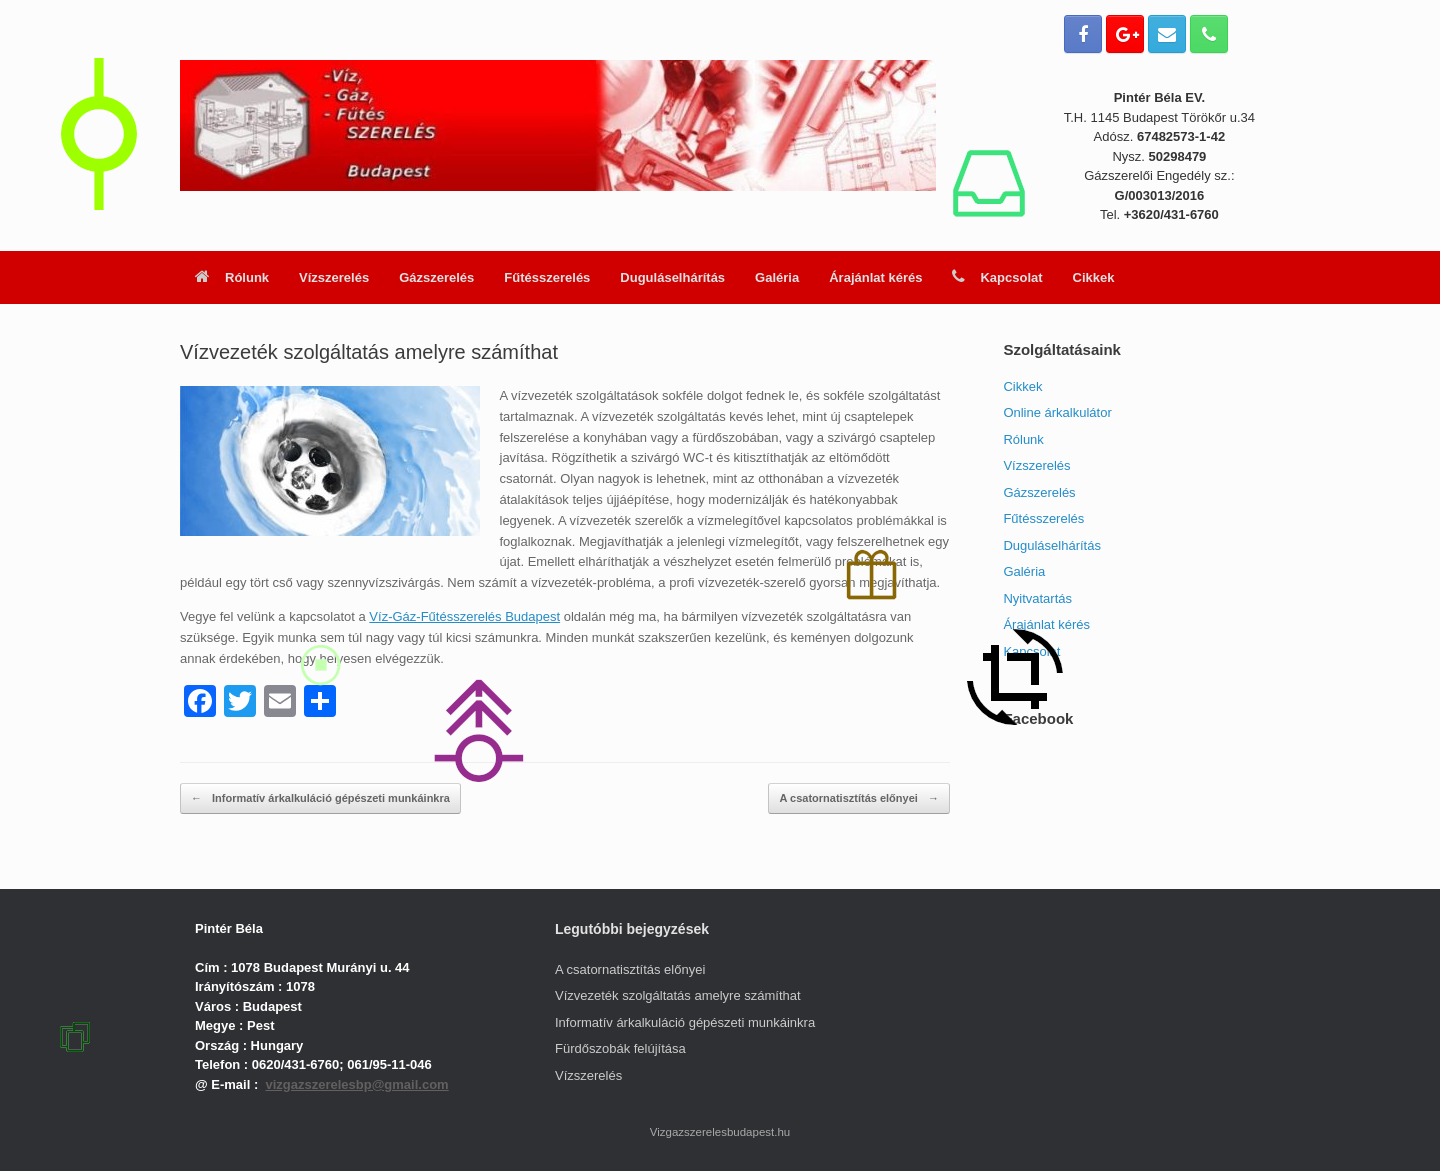 The height and width of the screenshot is (1171, 1440). Describe the element at coordinates (75, 1037) in the screenshot. I see `view a collection of items` at that location.